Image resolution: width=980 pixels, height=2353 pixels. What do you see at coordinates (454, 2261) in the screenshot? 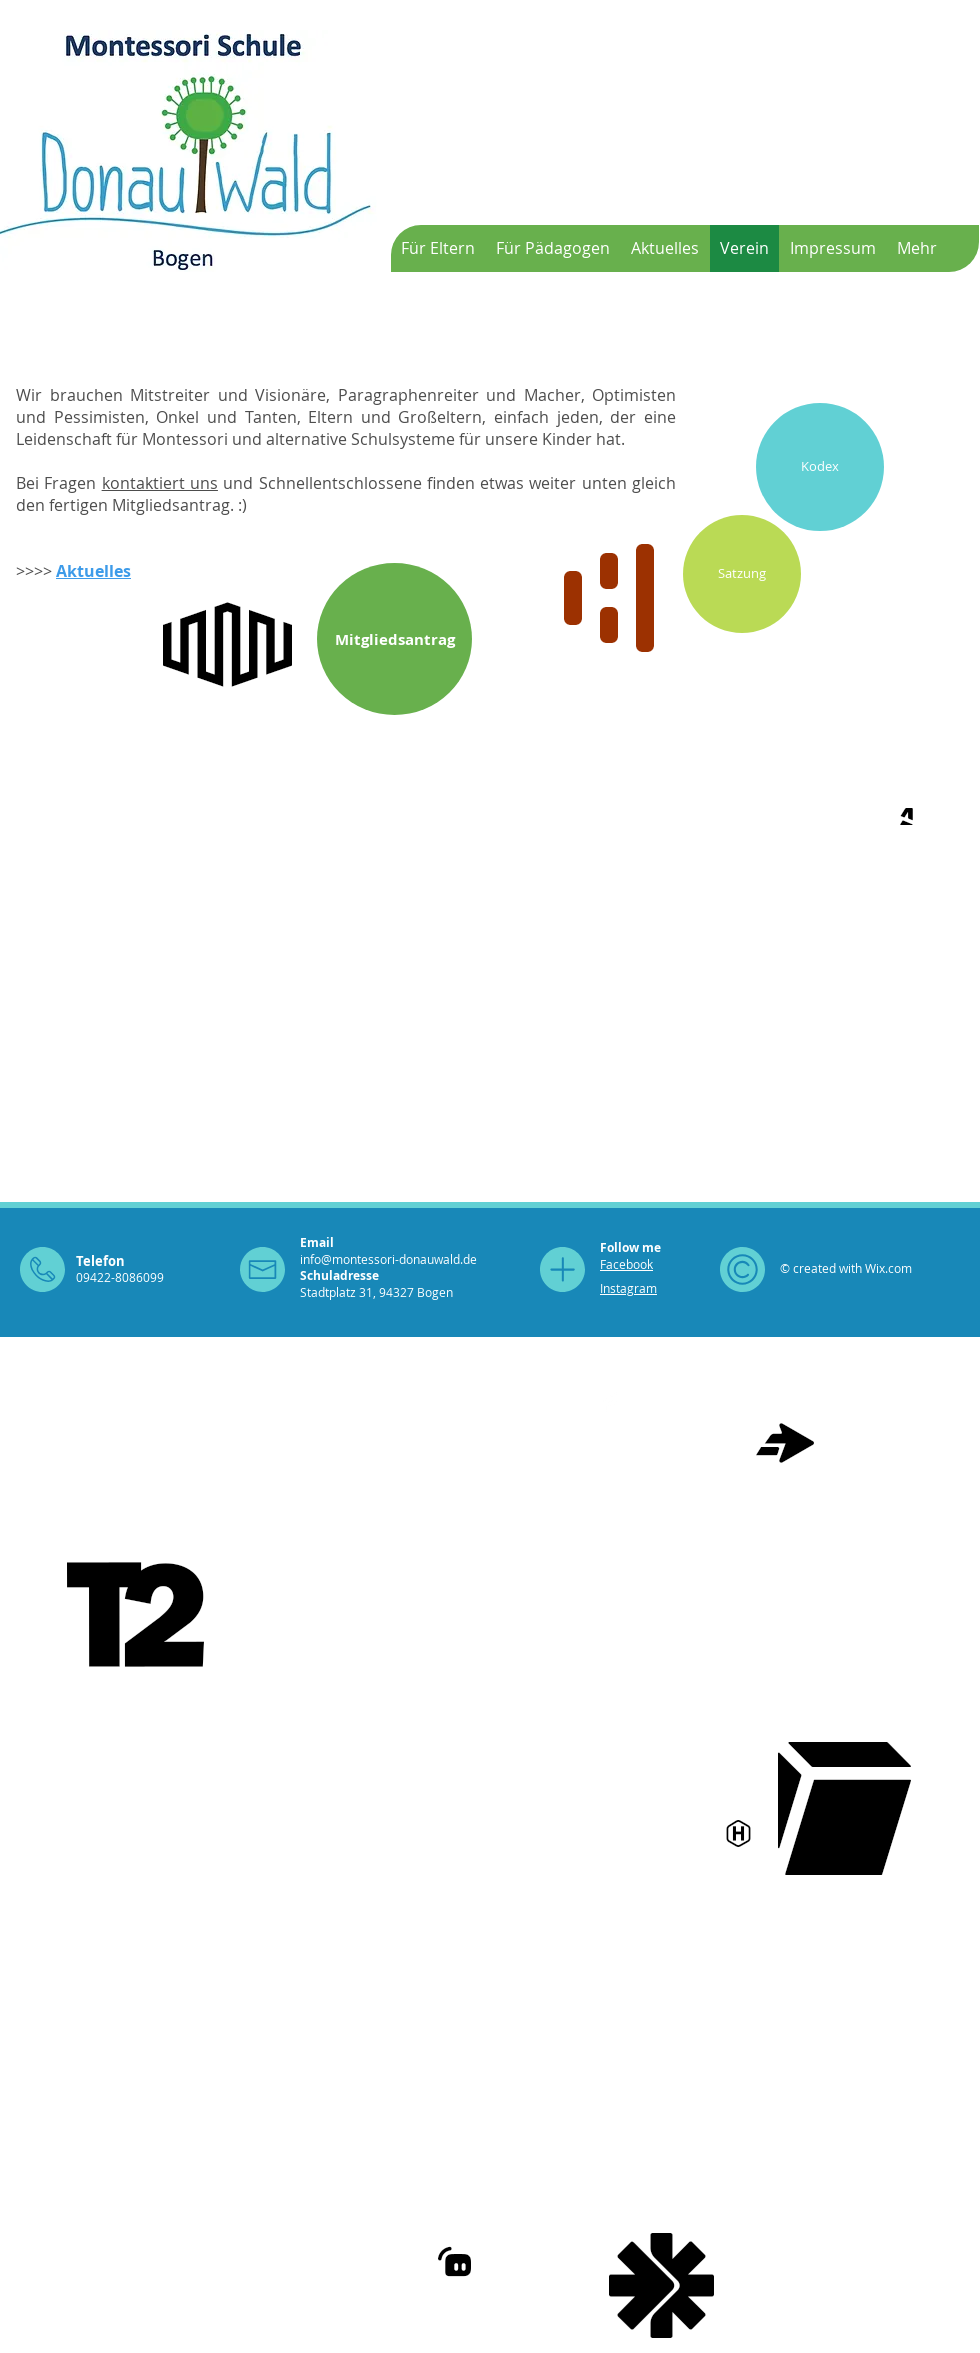
I see `open streamlabs streaming software` at bounding box center [454, 2261].